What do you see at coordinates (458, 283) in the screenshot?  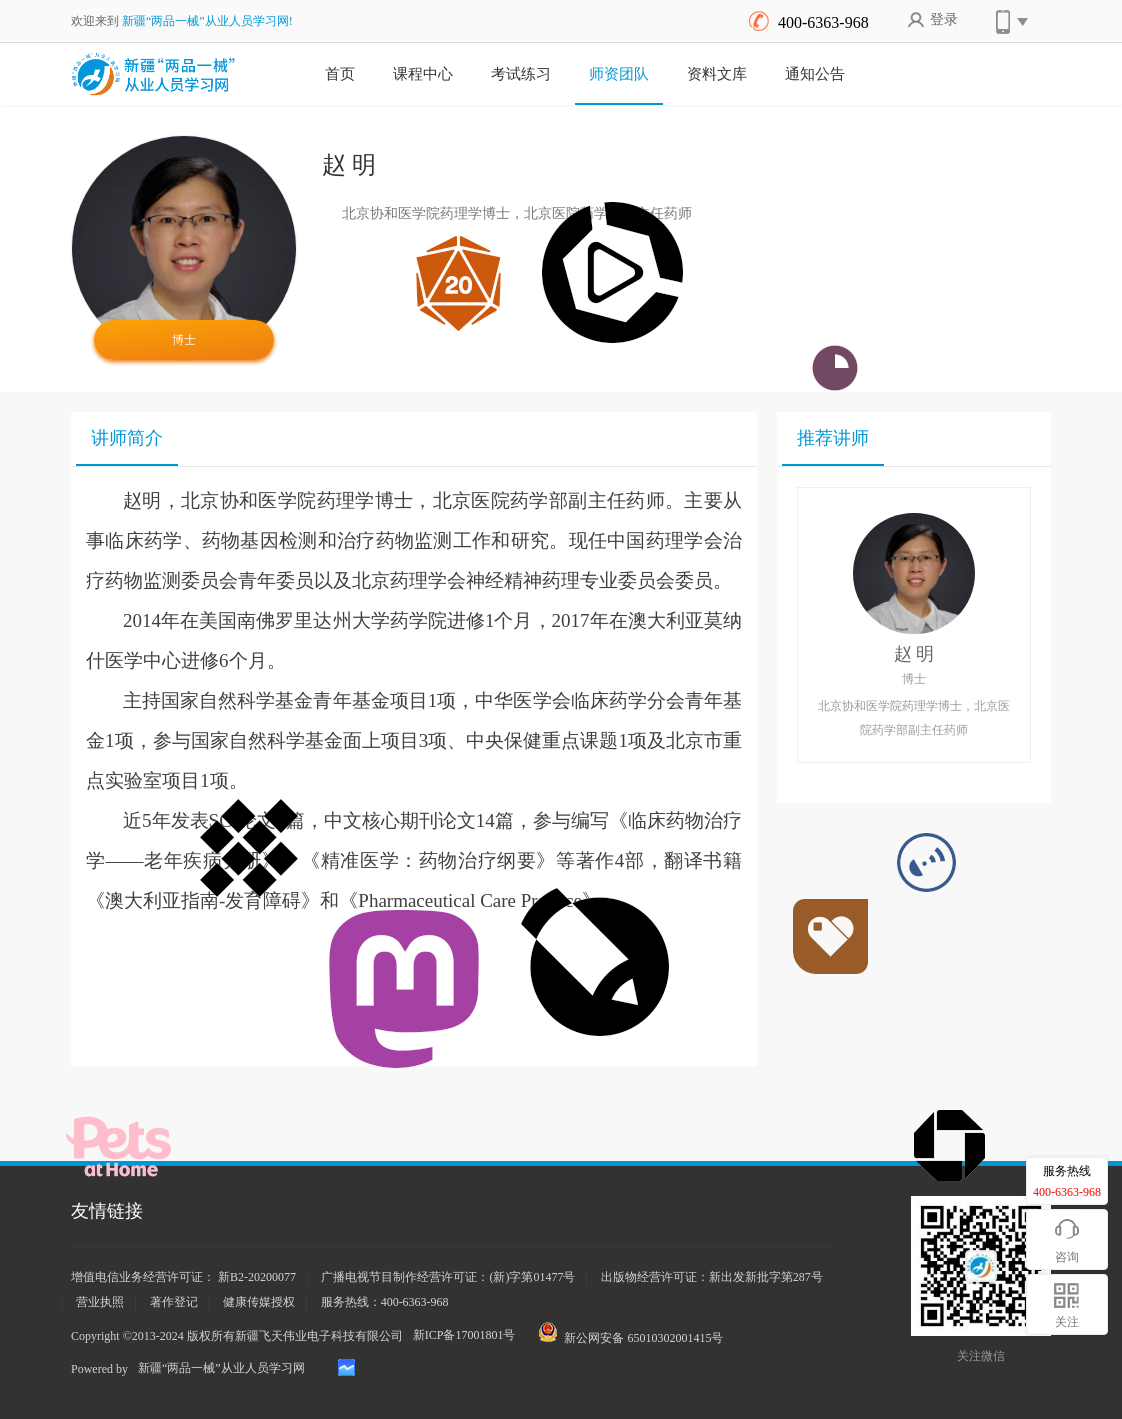 I see `open Roll20 virtual tabletop platform` at bounding box center [458, 283].